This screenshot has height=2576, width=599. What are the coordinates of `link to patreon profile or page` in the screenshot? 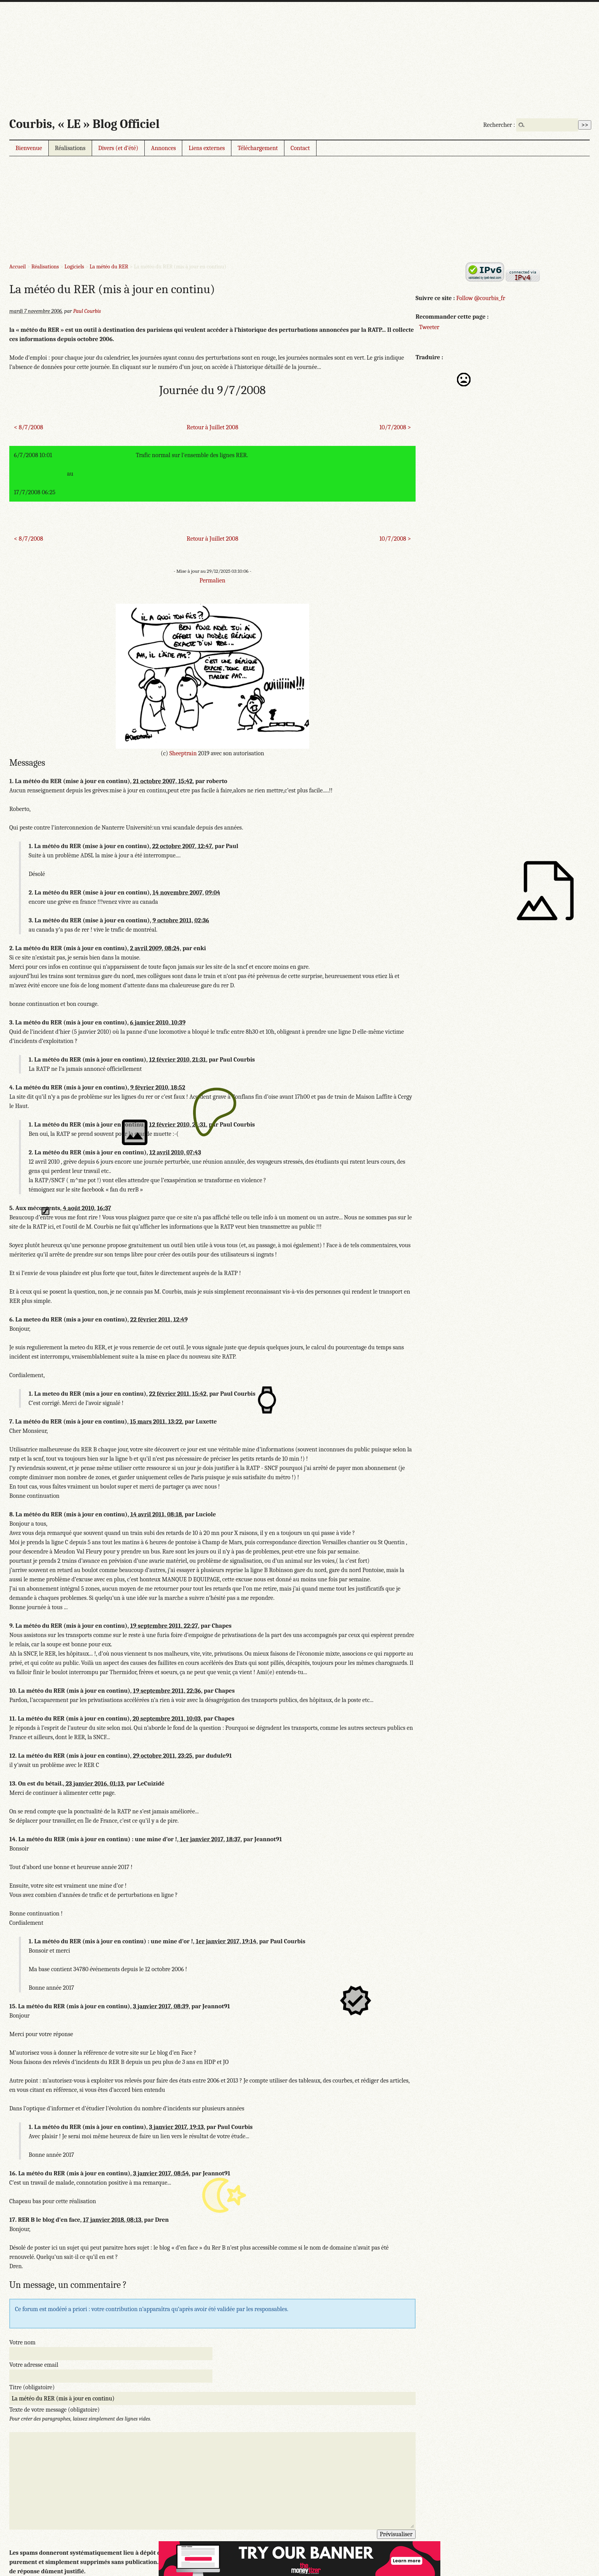 It's located at (213, 1111).